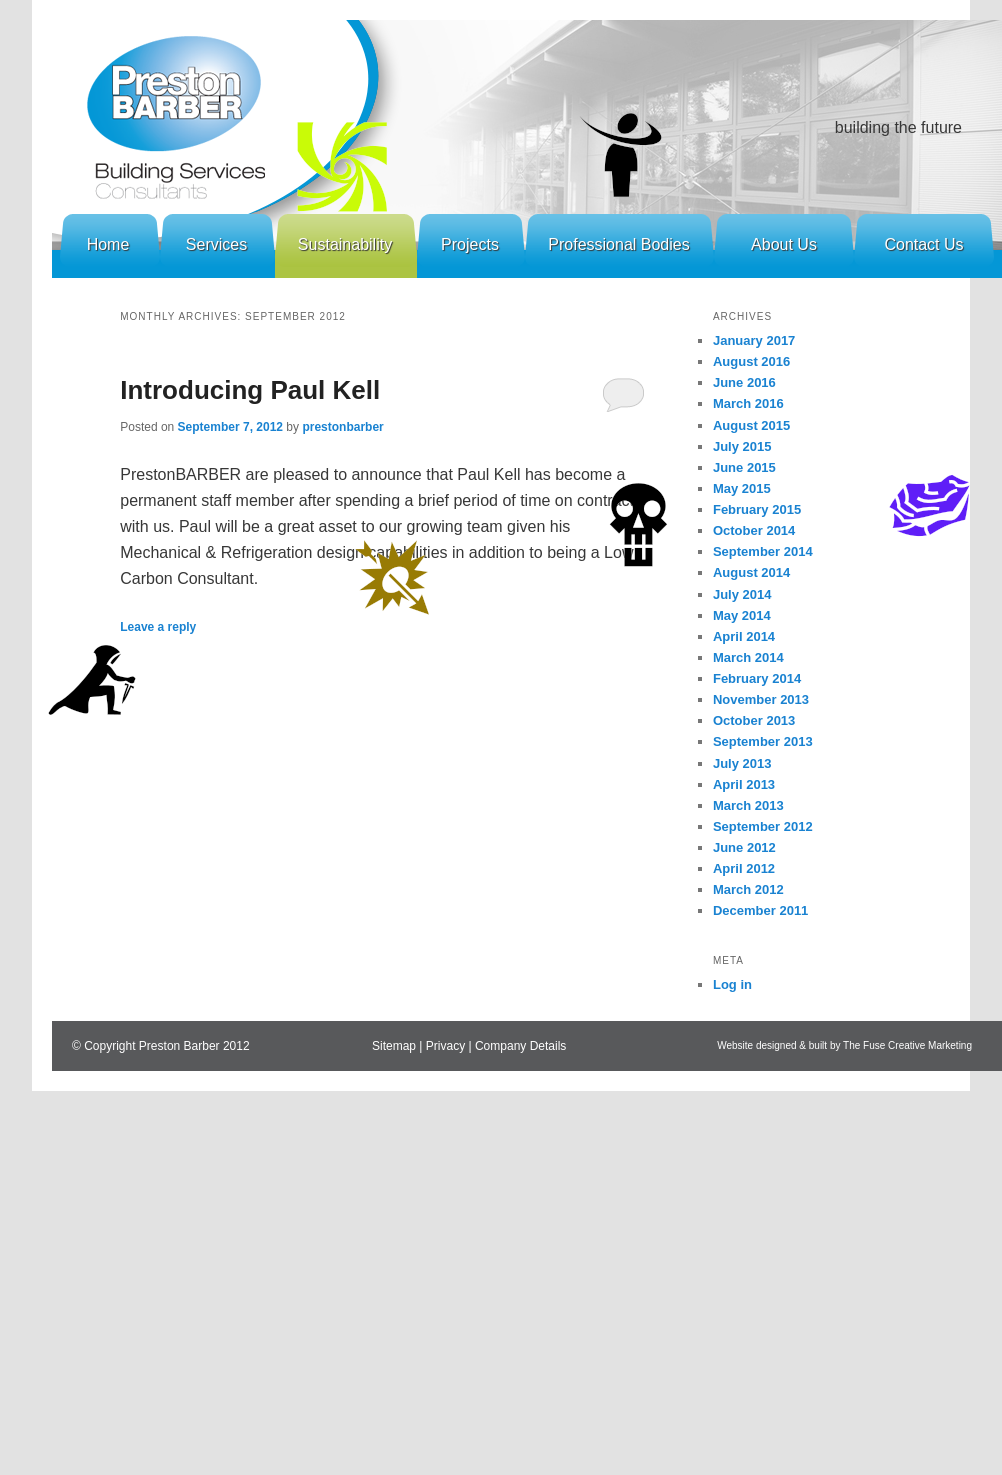  I want to click on indicates player death or game over state, so click(638, 524).